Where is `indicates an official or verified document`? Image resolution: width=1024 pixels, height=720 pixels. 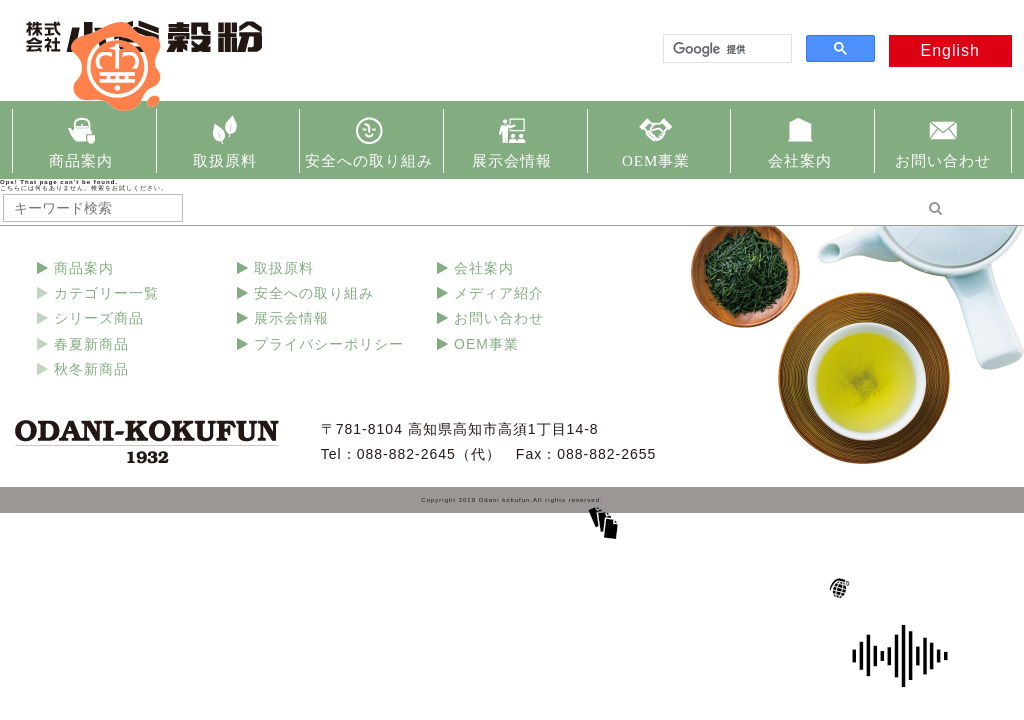 indicates an official or verified document is located at coordinates (116, 66).